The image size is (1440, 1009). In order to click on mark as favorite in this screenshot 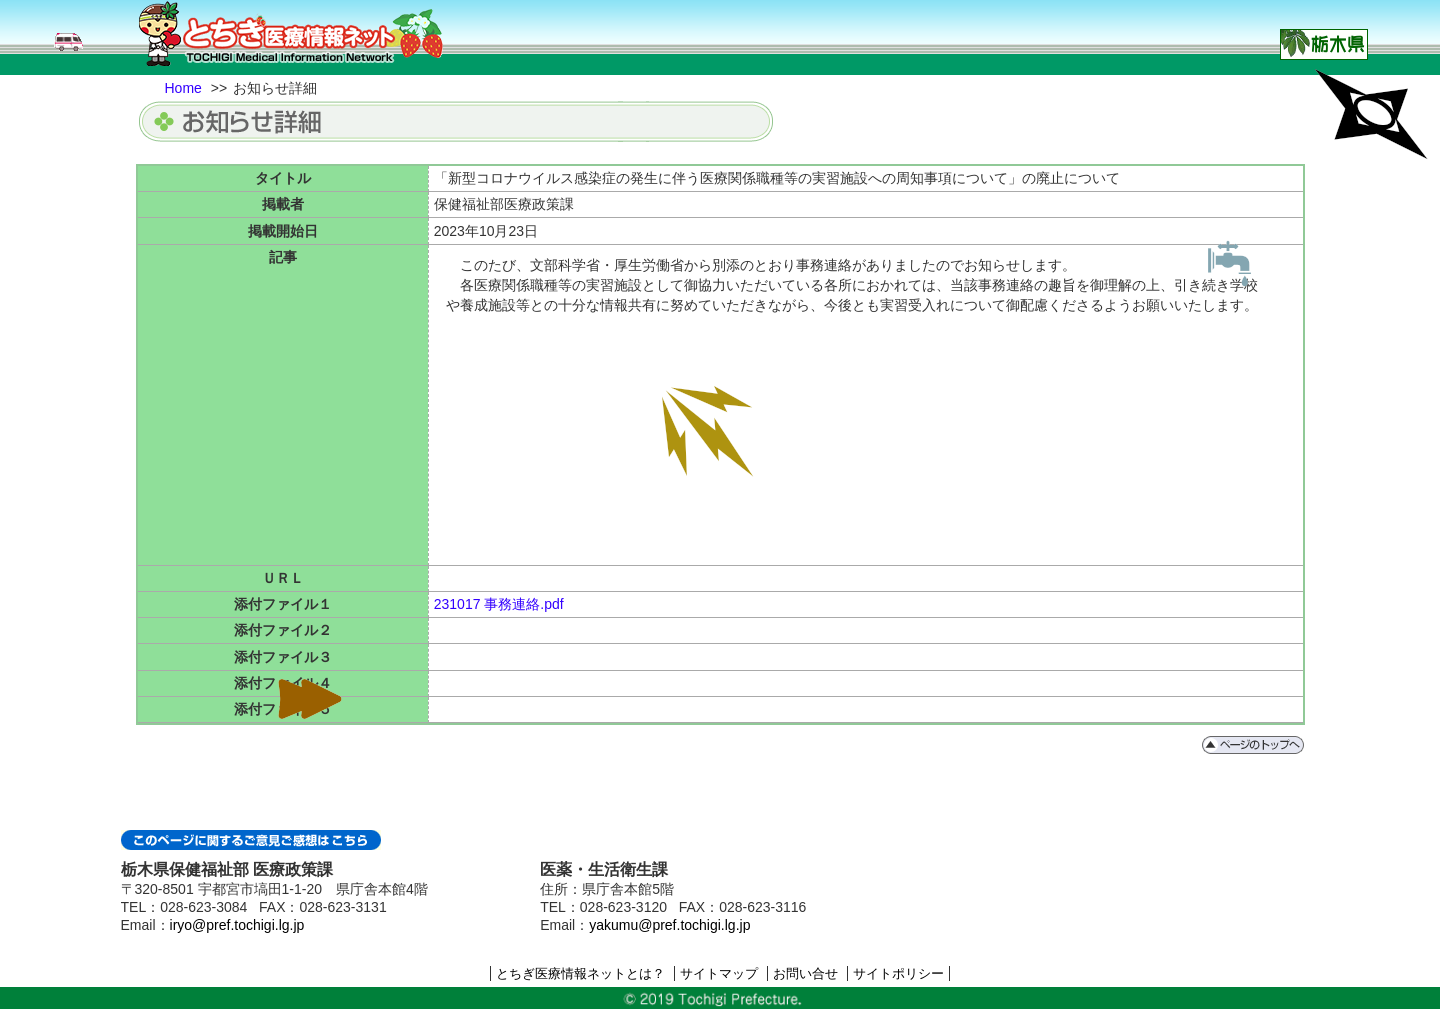, I will do `click(1371, 113)`.